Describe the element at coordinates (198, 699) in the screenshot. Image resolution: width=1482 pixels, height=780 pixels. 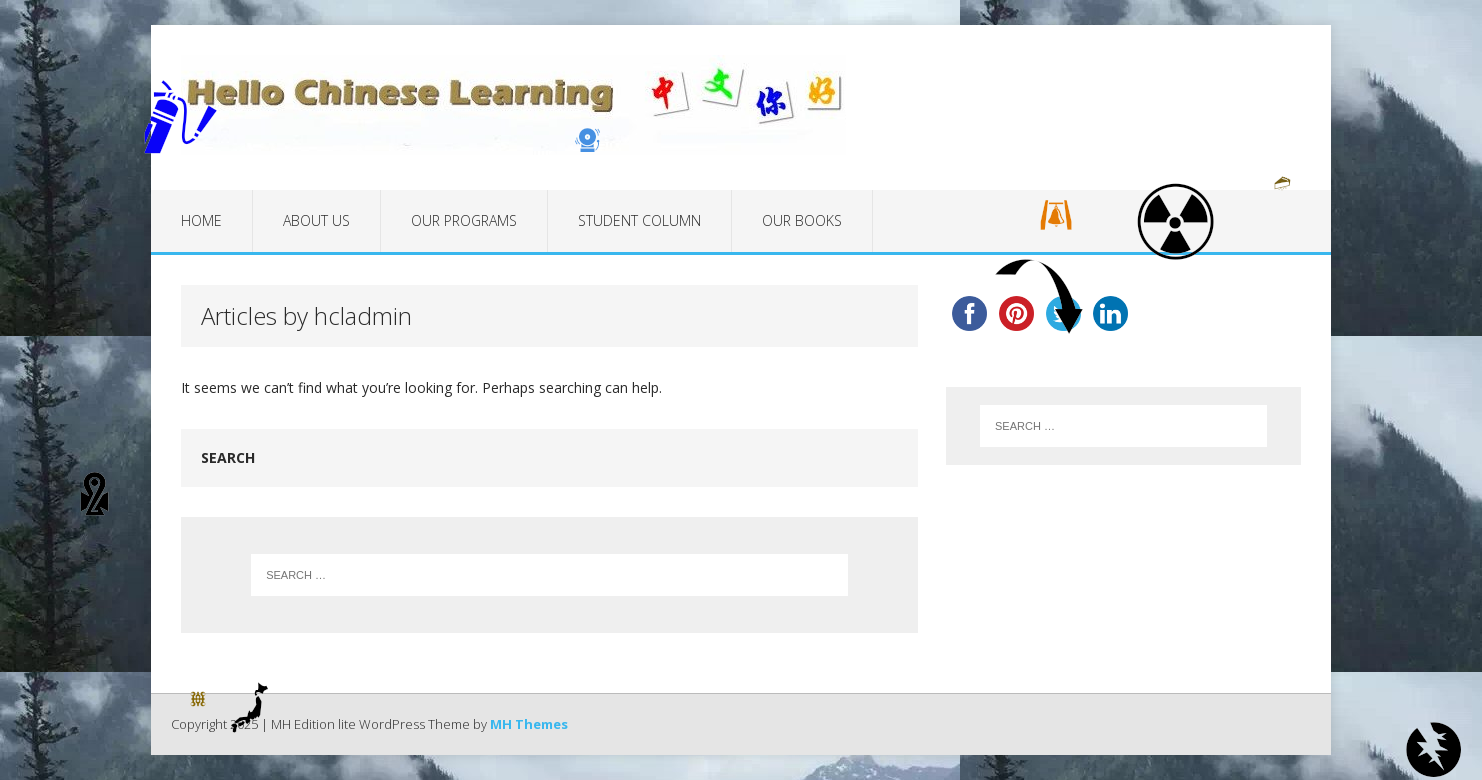
I see `access network or connection settings` at that location.